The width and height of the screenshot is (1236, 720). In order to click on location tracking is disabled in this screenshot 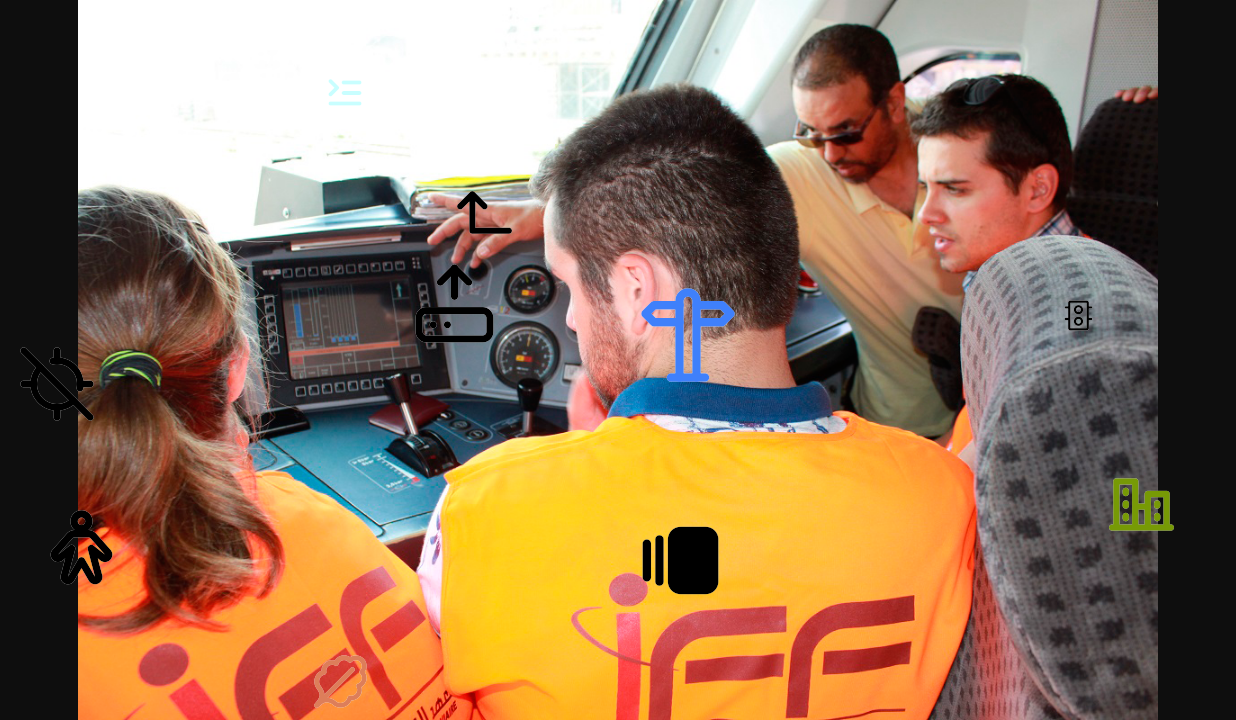, I will do `click(57, 384)`.